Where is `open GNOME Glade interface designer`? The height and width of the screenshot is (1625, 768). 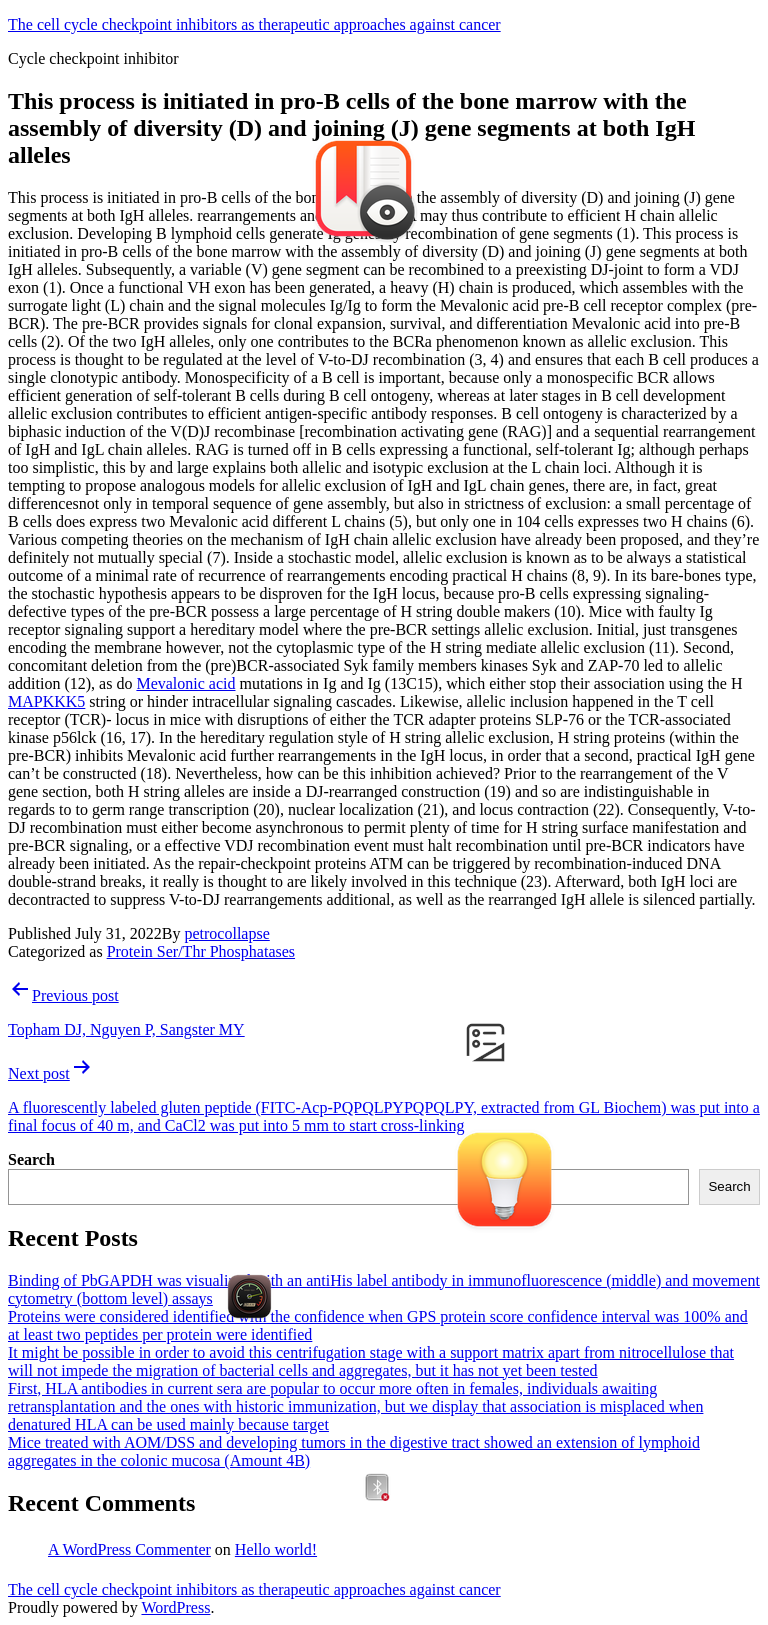 open GNOME Glade interface designer is located at coordinates (485, 1042).